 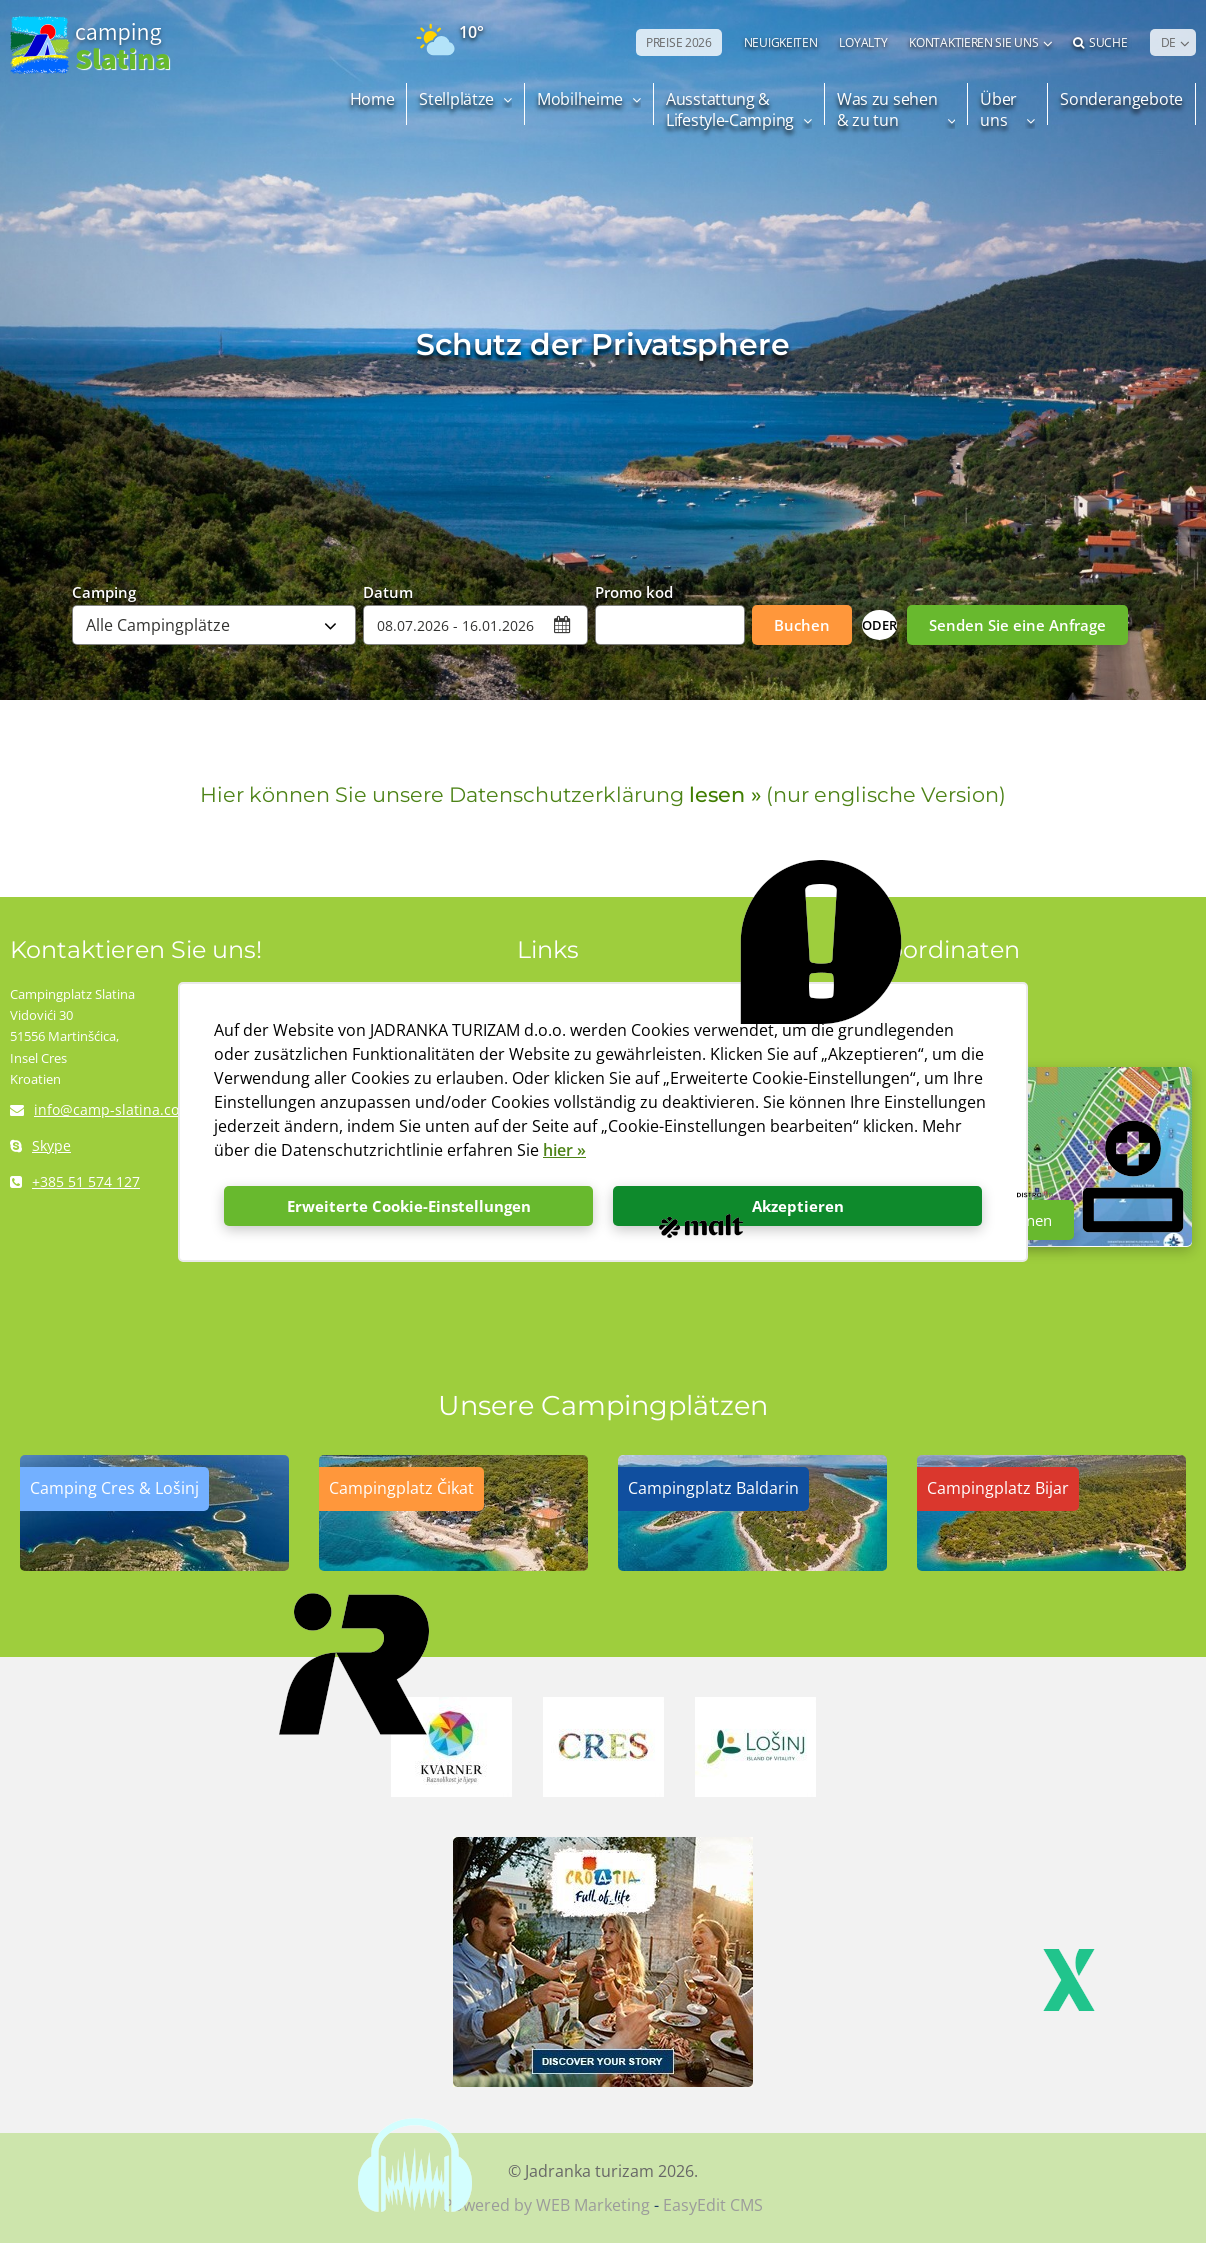 I want to click on xstate library logo, so click(x=1069, y=1980).